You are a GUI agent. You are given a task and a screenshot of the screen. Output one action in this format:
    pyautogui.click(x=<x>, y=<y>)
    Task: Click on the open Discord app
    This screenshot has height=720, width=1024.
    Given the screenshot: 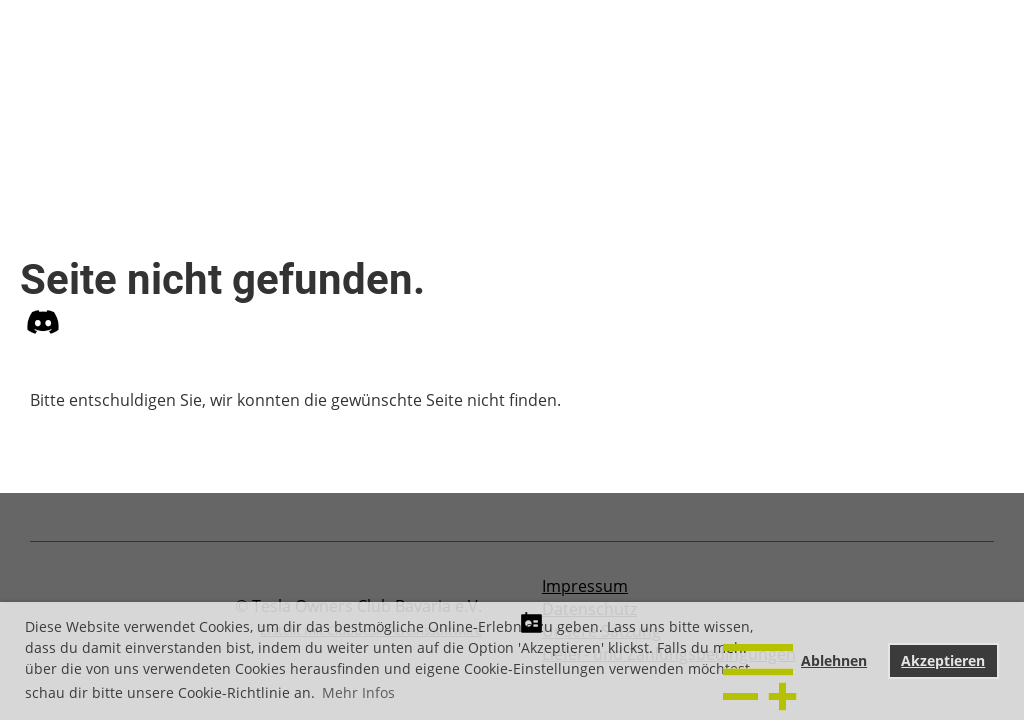 What is the action you would take?
    pyautogui.click(x=43, y=322)
    